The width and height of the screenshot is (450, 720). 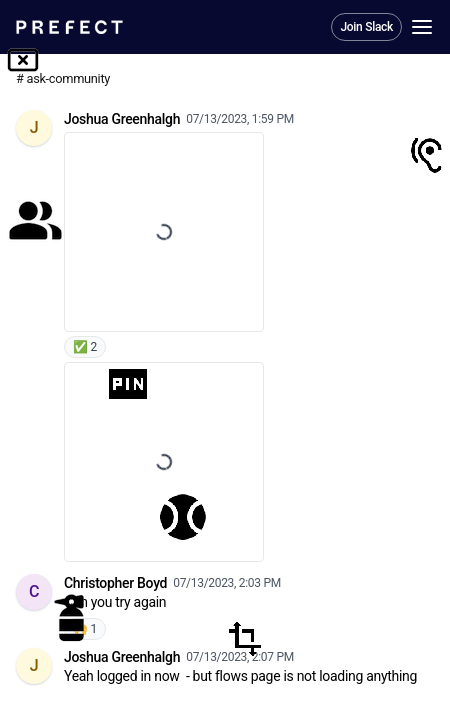 What do you see at coordinates (23, 60) in the screenshot?
I see `close the current window` at bounding box center [23, 60].